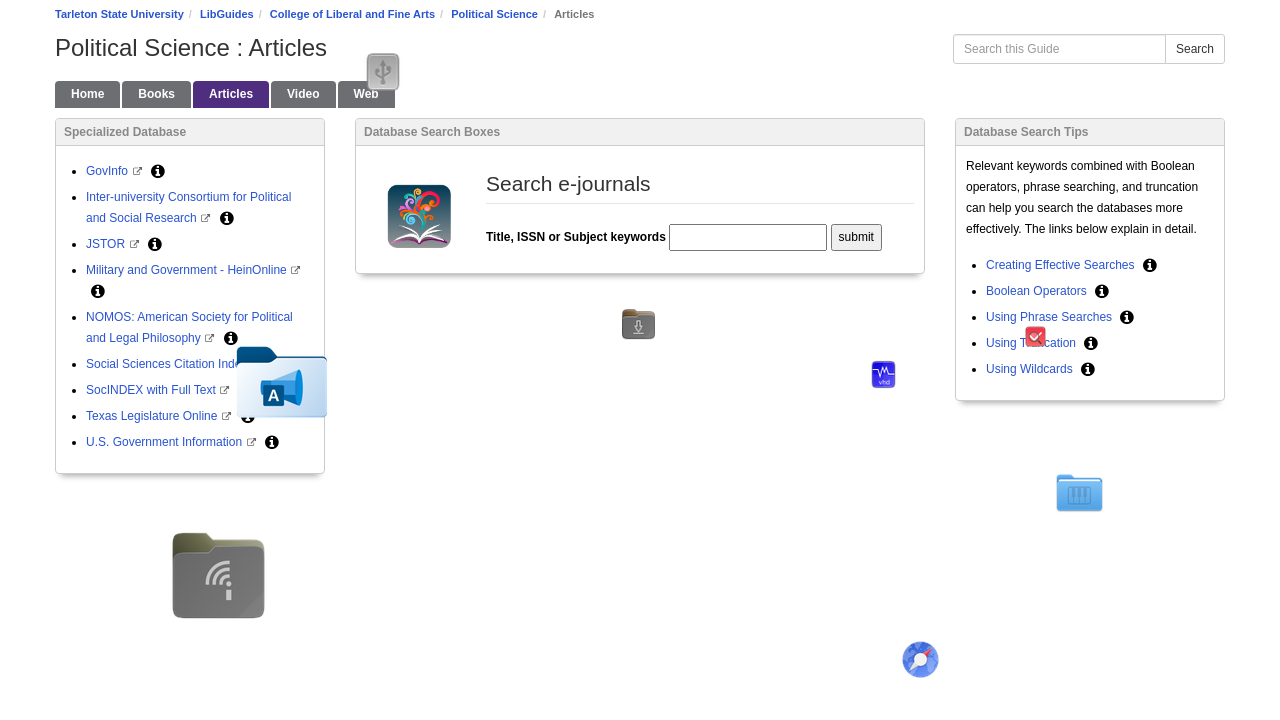  Describe the element at coordinates (281, 384) in the screenshot. I see `open microsoft advertising files folder` at that location.